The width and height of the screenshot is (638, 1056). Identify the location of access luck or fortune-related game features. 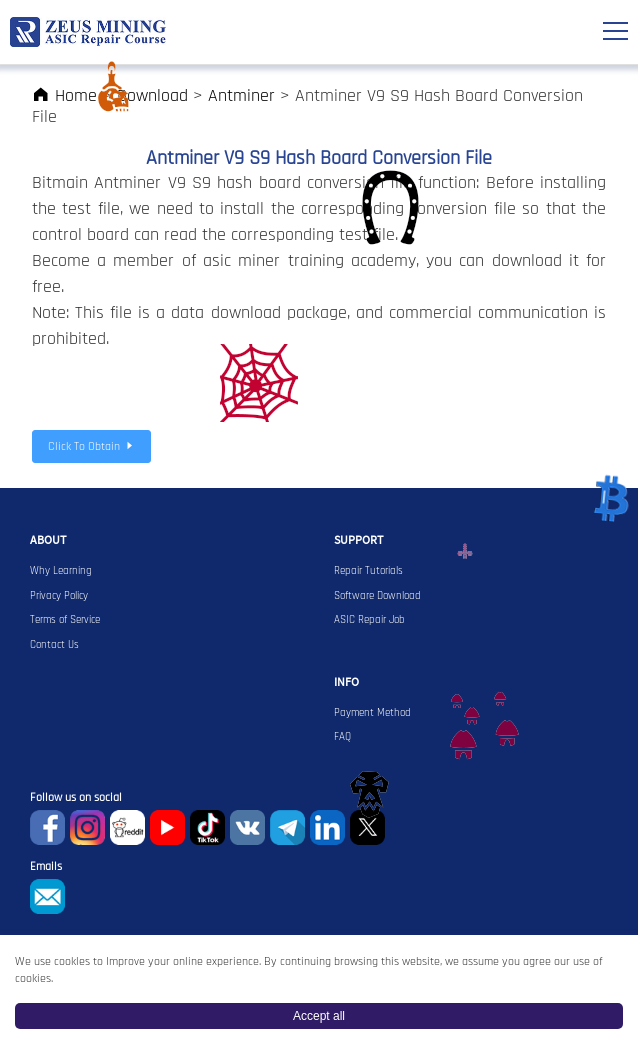
(390, 207).